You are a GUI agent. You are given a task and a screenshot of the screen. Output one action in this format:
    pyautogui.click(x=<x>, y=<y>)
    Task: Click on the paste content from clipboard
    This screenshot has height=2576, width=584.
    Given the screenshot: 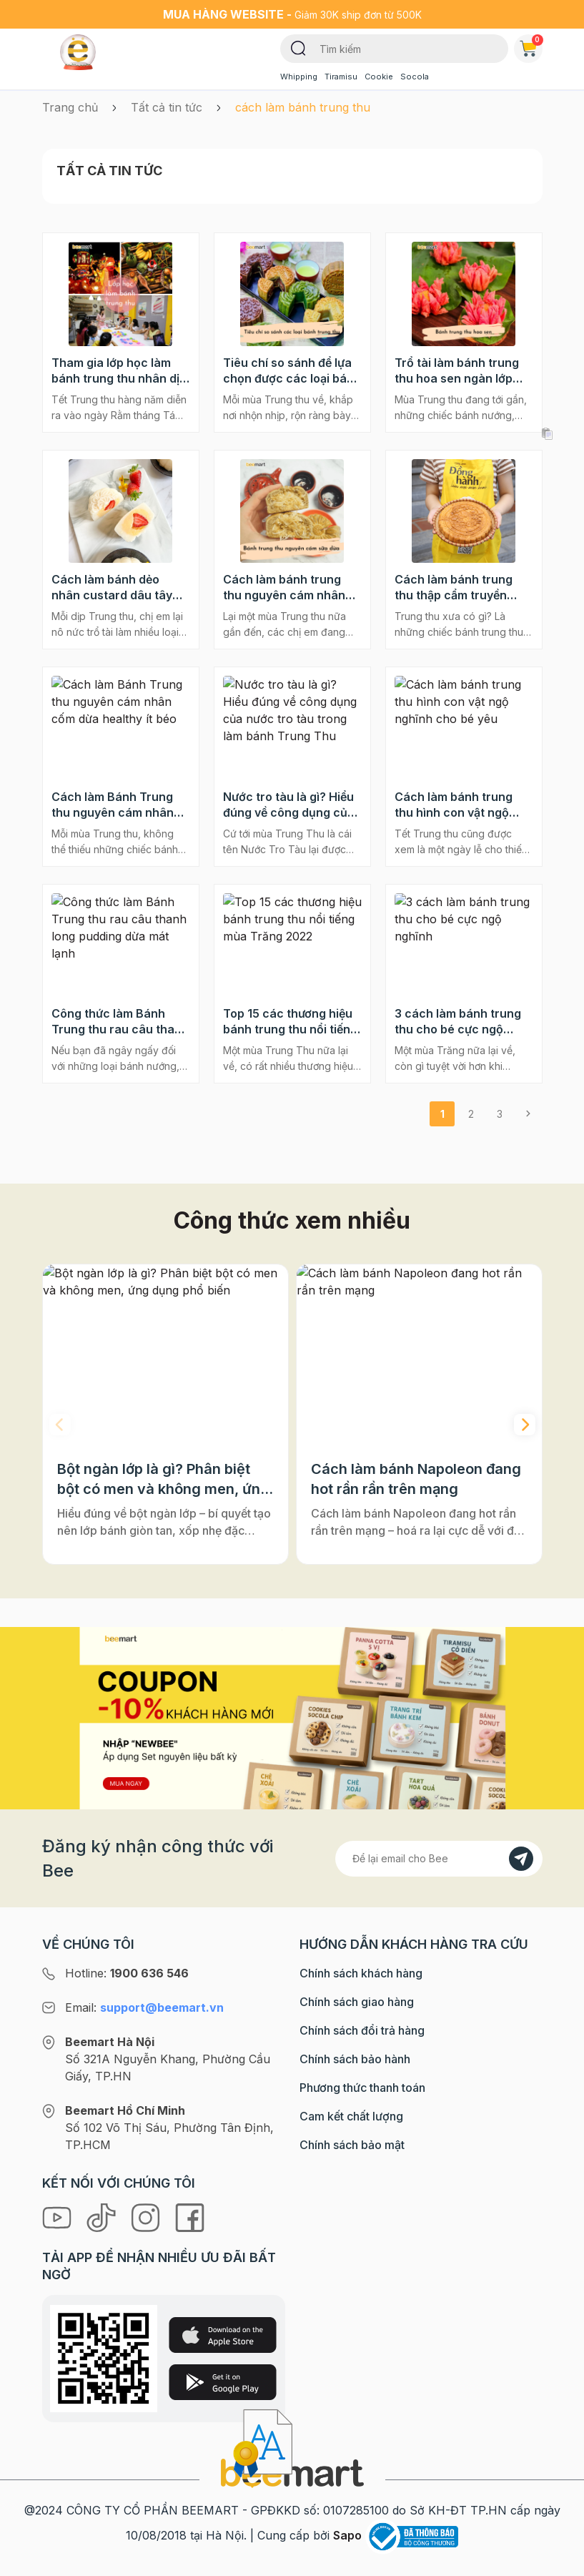 What is the action you would take?
    pyautogui.click(x=547, y=433)
    